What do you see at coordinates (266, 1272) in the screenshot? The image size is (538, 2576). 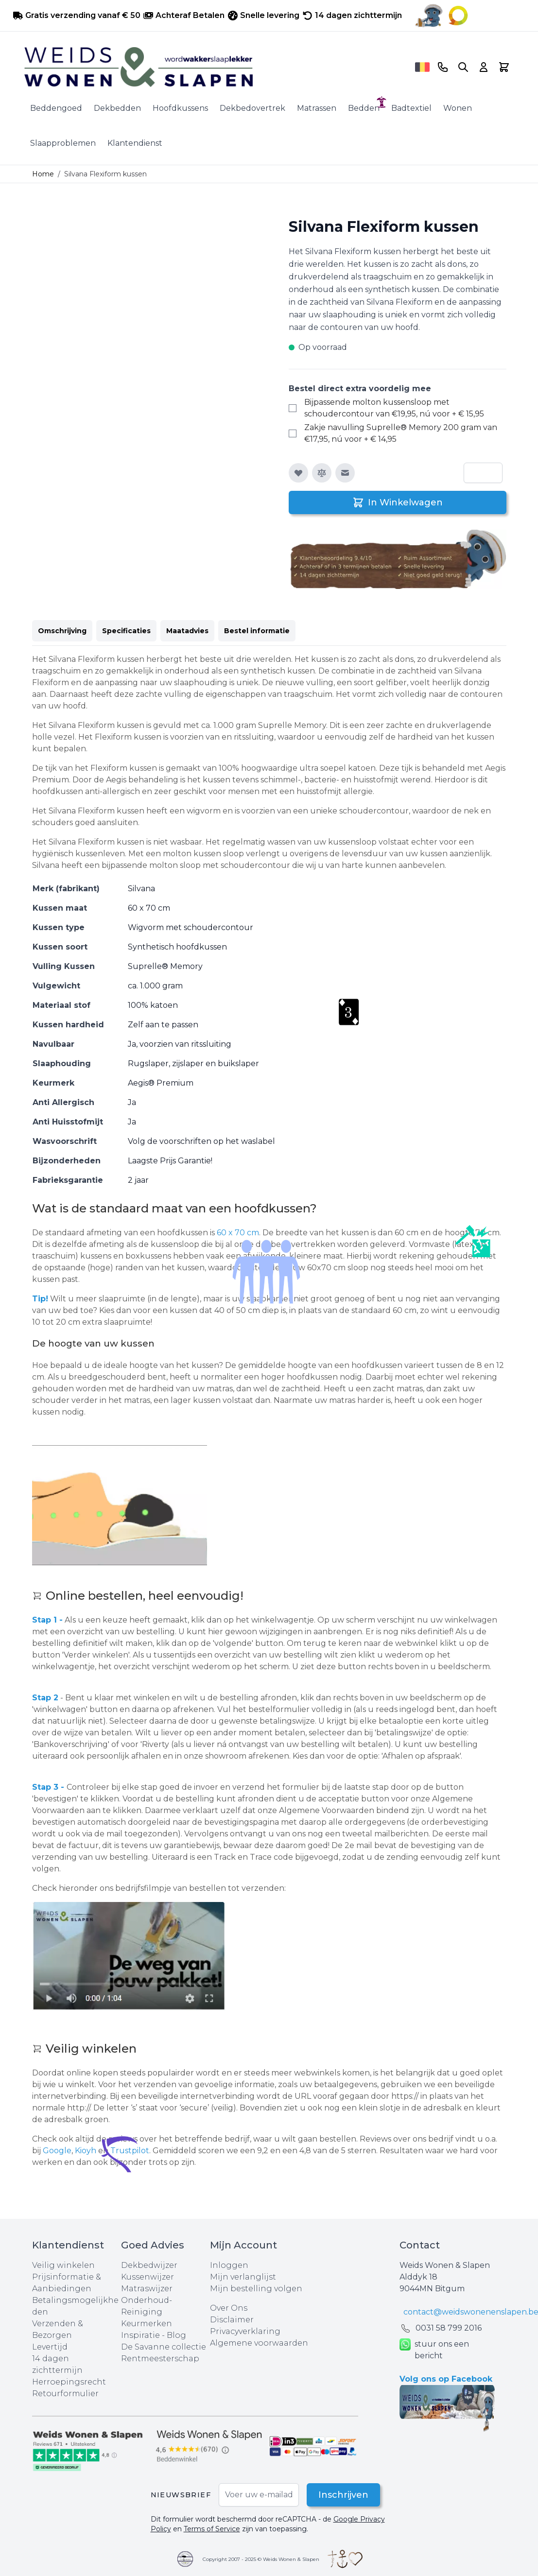 I see `view your friends list` at bounding box center [266, 1272].